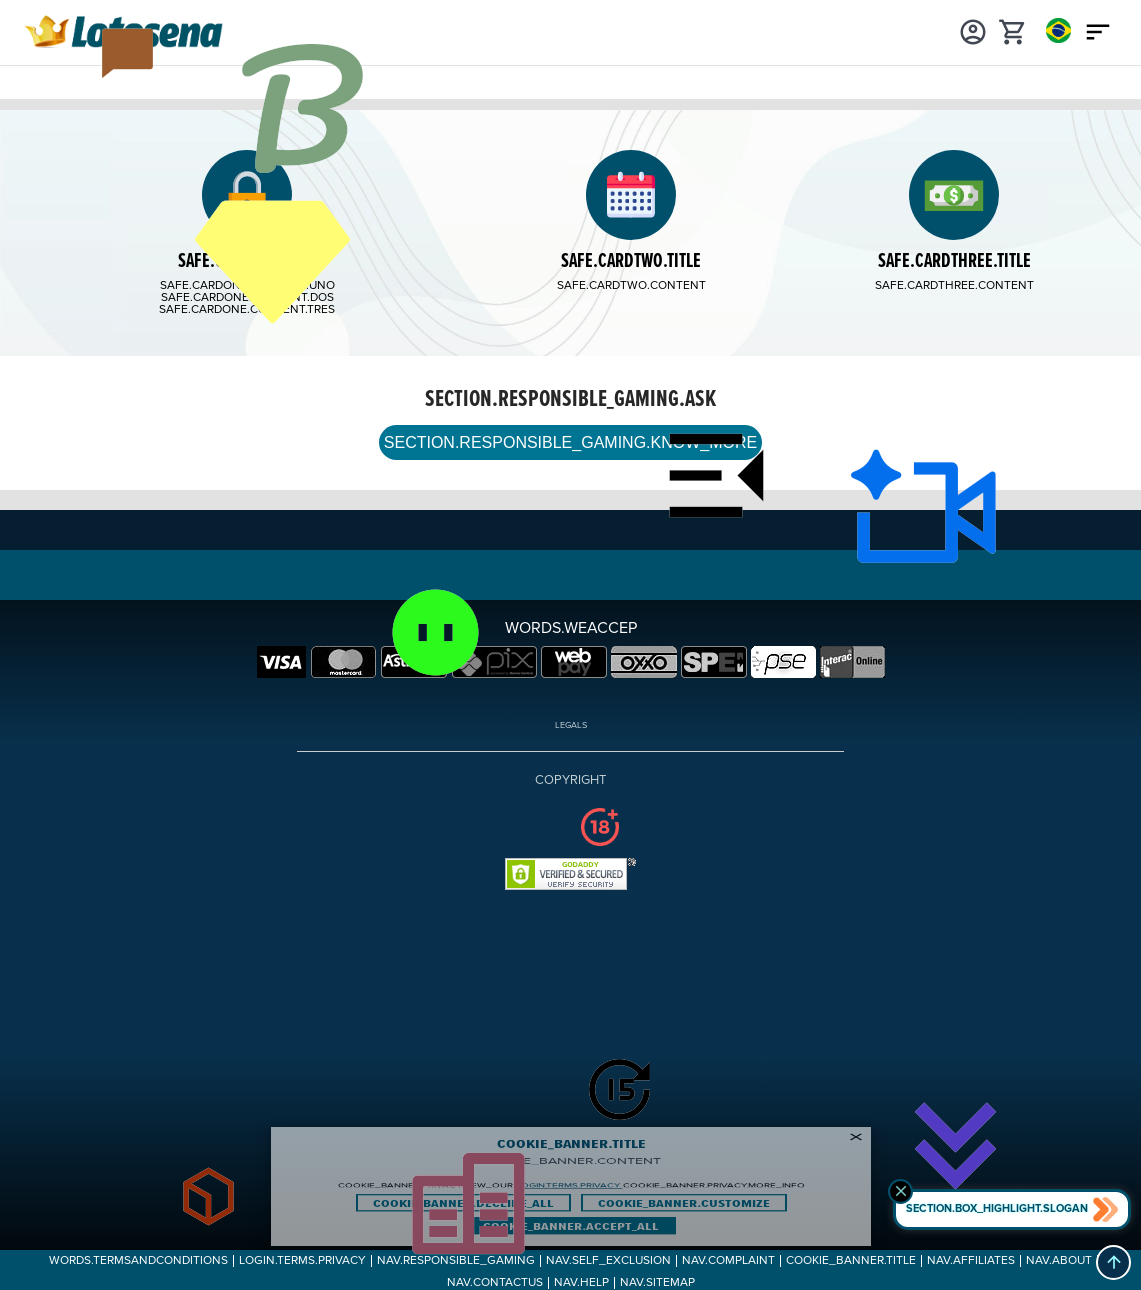 Image resolution: width=1141 pixels, height=1290 pixels. I want to click on scroll down to see more content, so click(955, 1142).